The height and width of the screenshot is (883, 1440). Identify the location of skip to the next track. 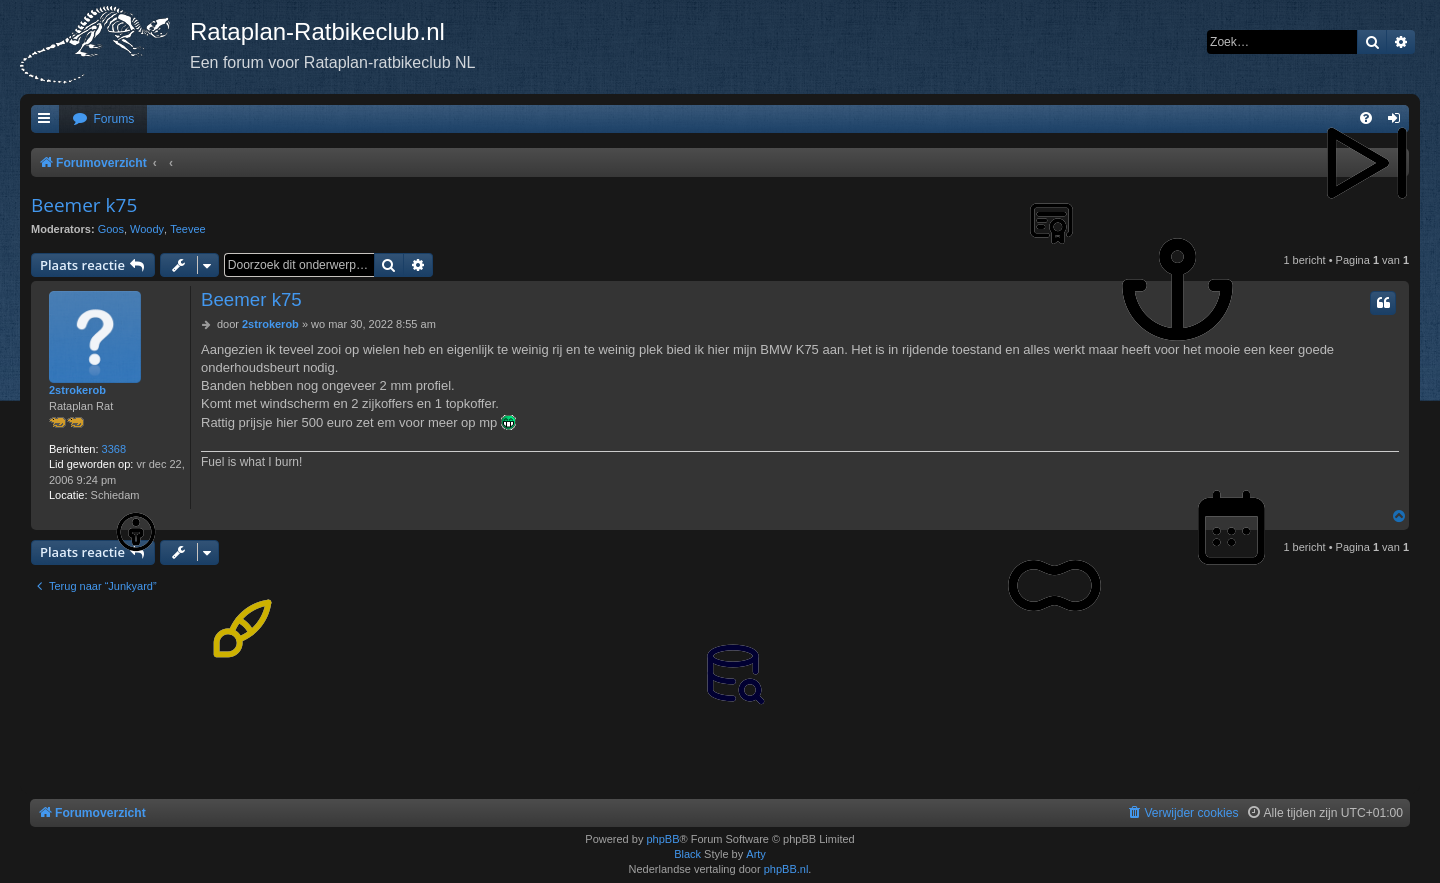
(1367, 163).